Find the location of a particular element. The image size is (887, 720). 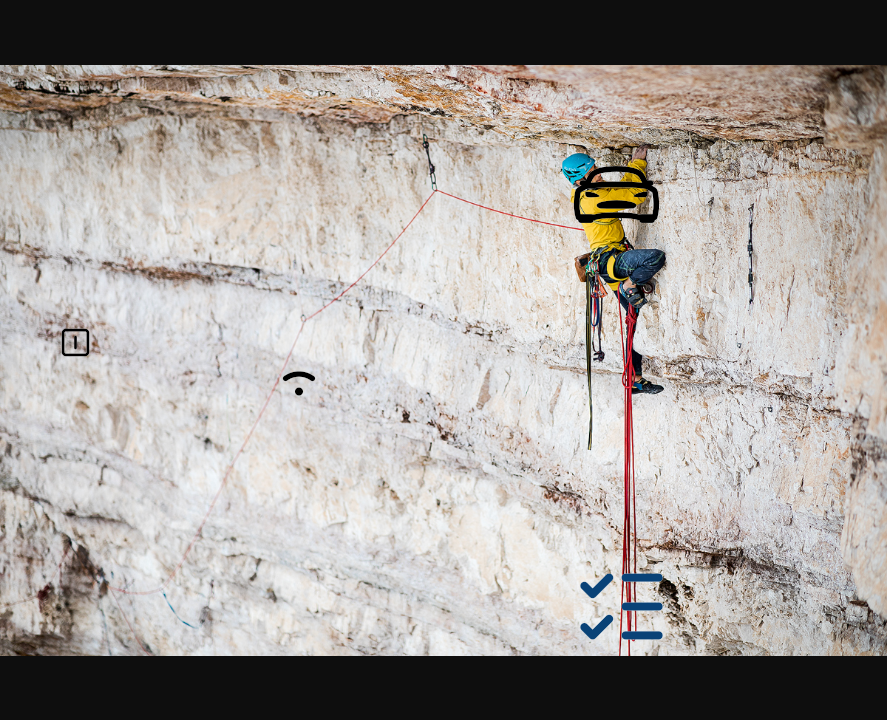

select sports car or performance vehicle option is located at coordinates (616, 194).